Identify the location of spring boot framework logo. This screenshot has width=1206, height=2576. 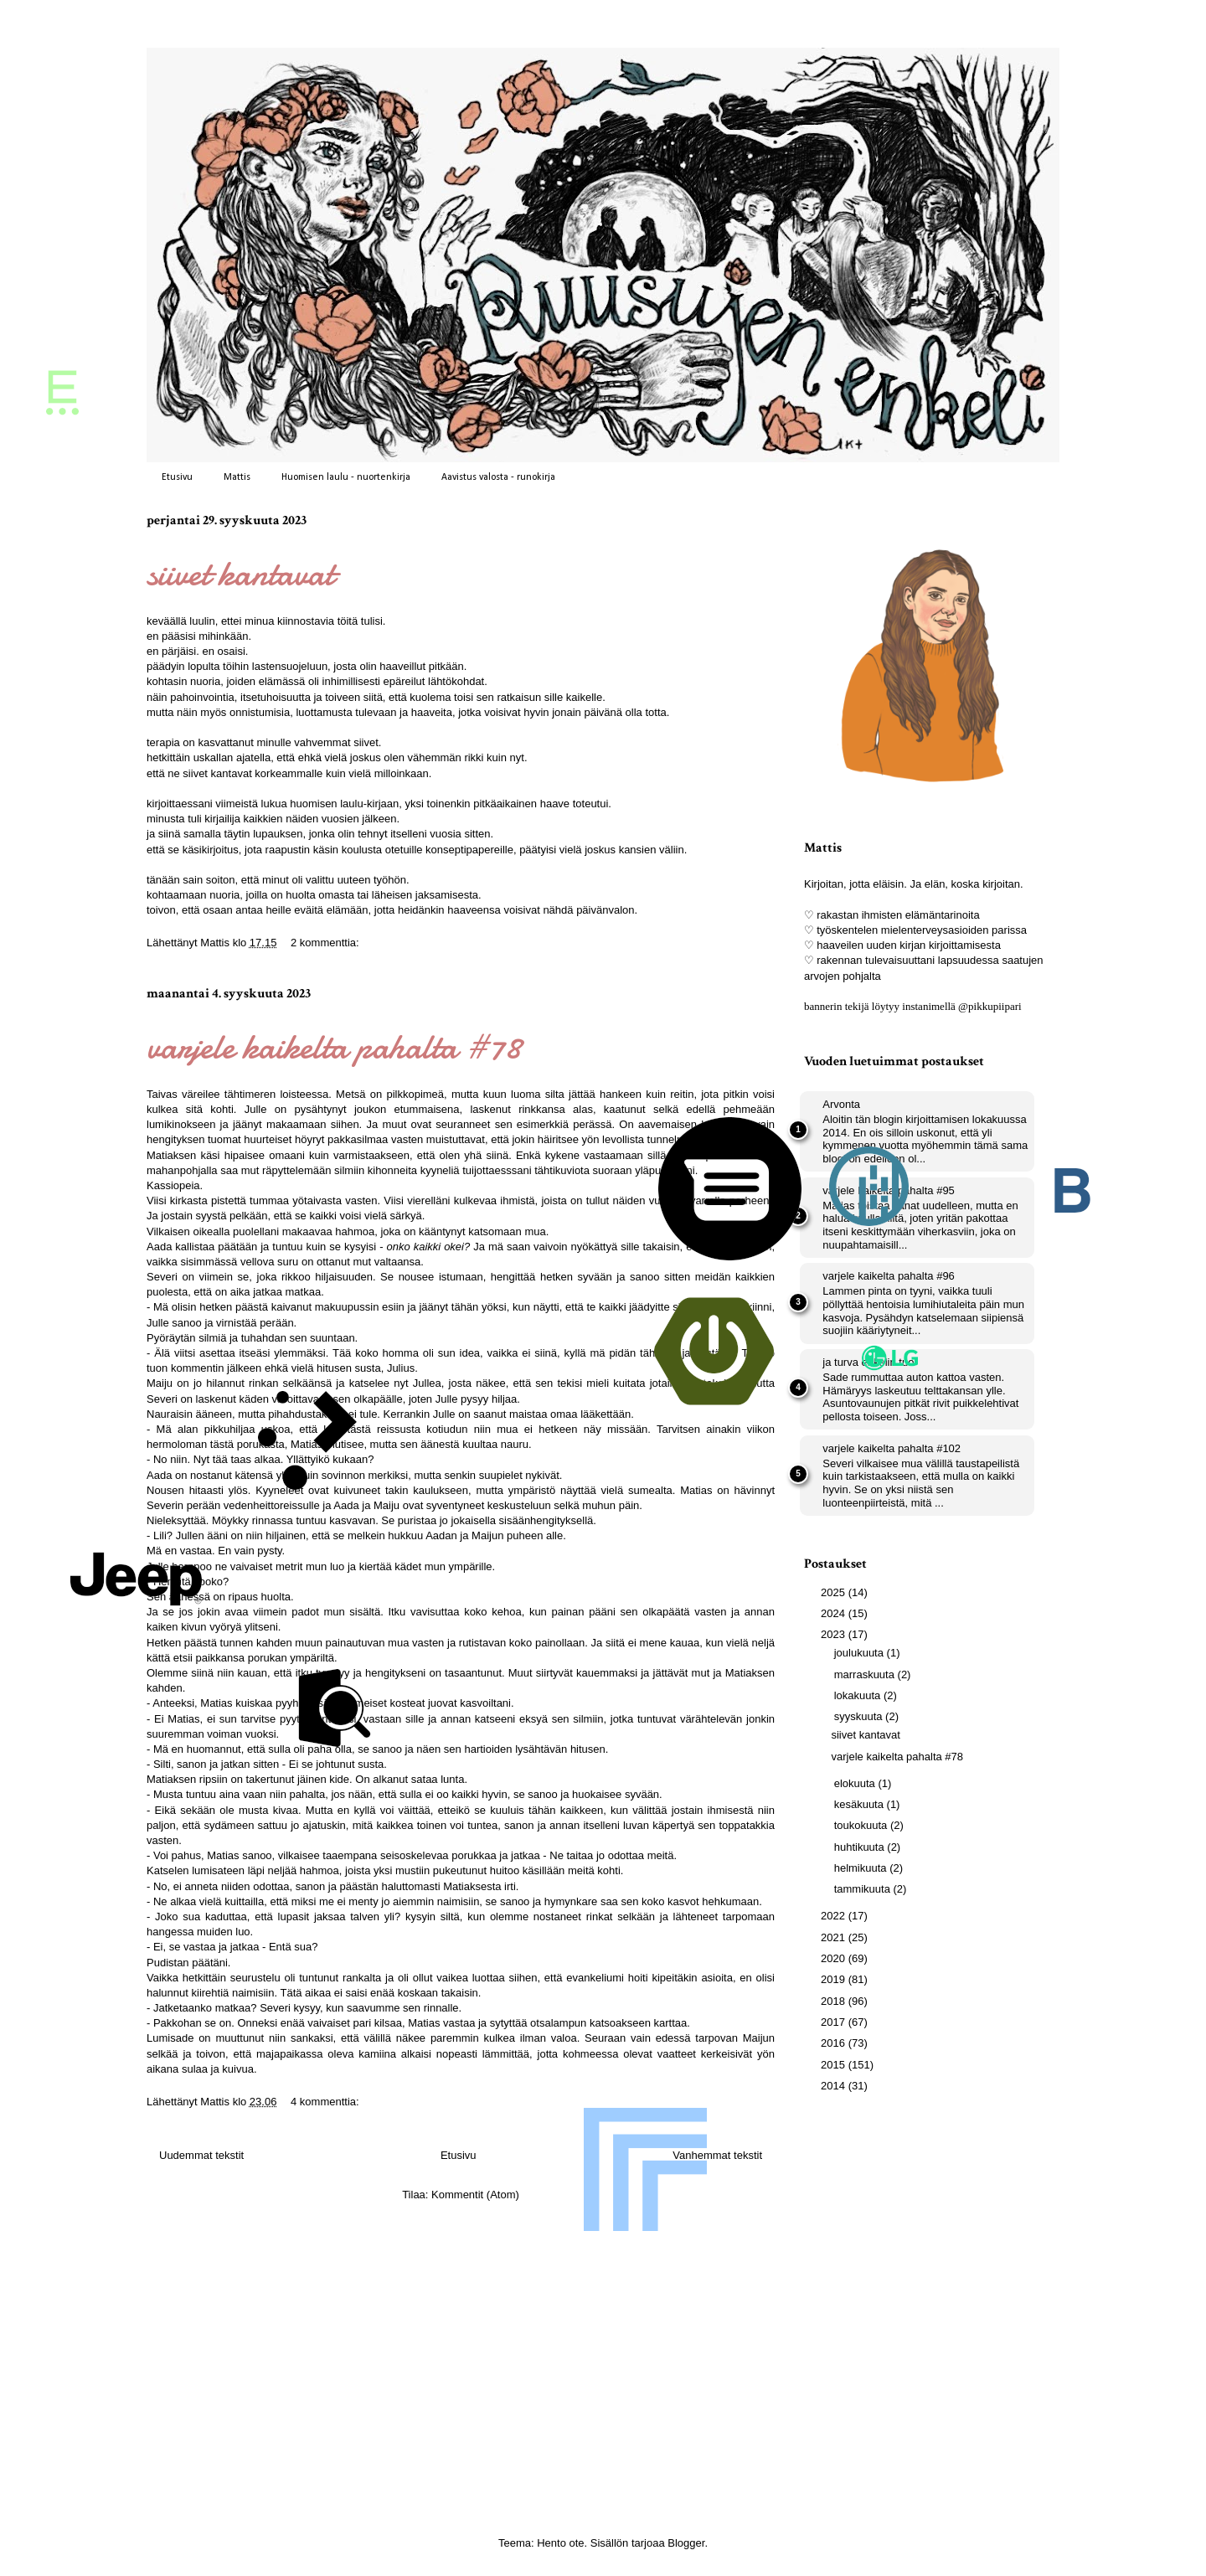
(714, 1351).